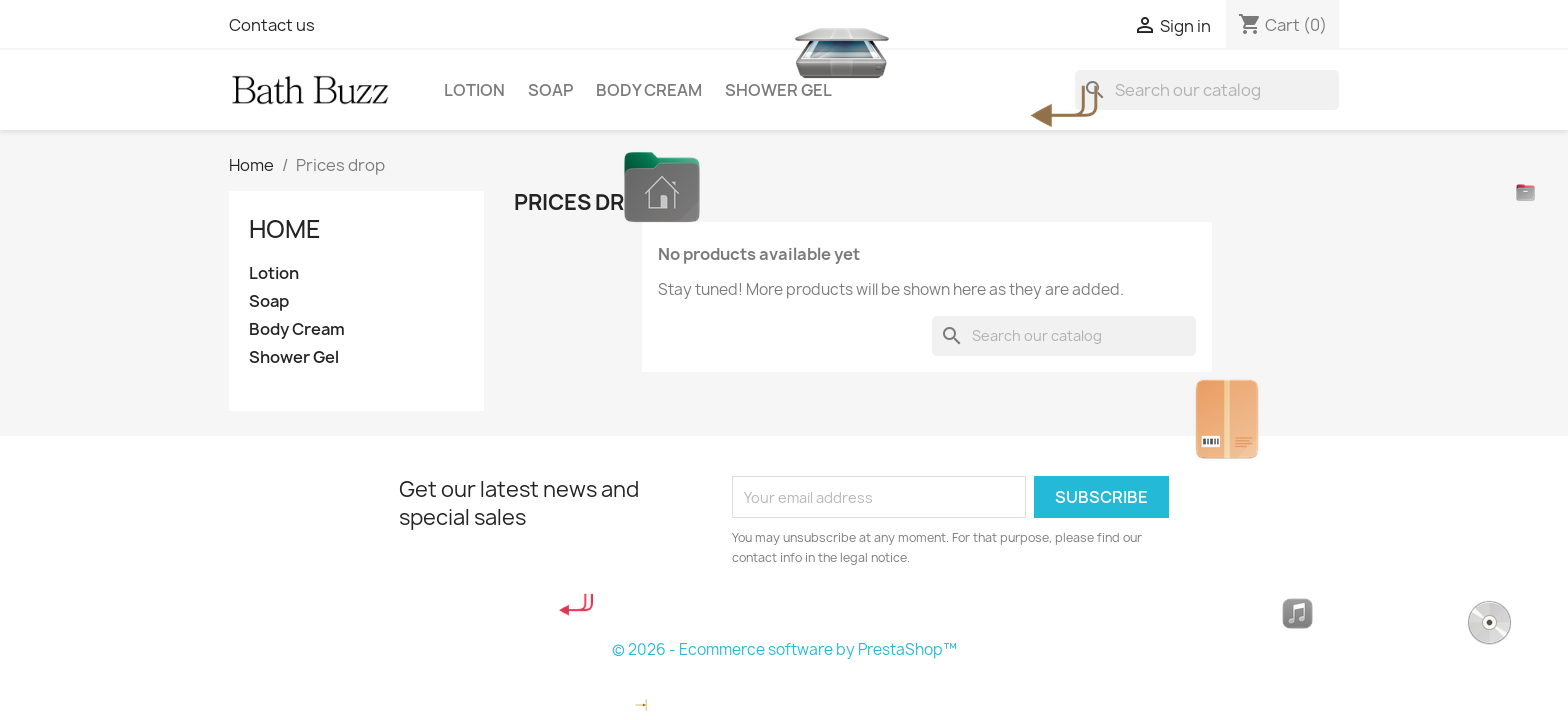  I want to click on go to the last item or page, so click(641, 705).